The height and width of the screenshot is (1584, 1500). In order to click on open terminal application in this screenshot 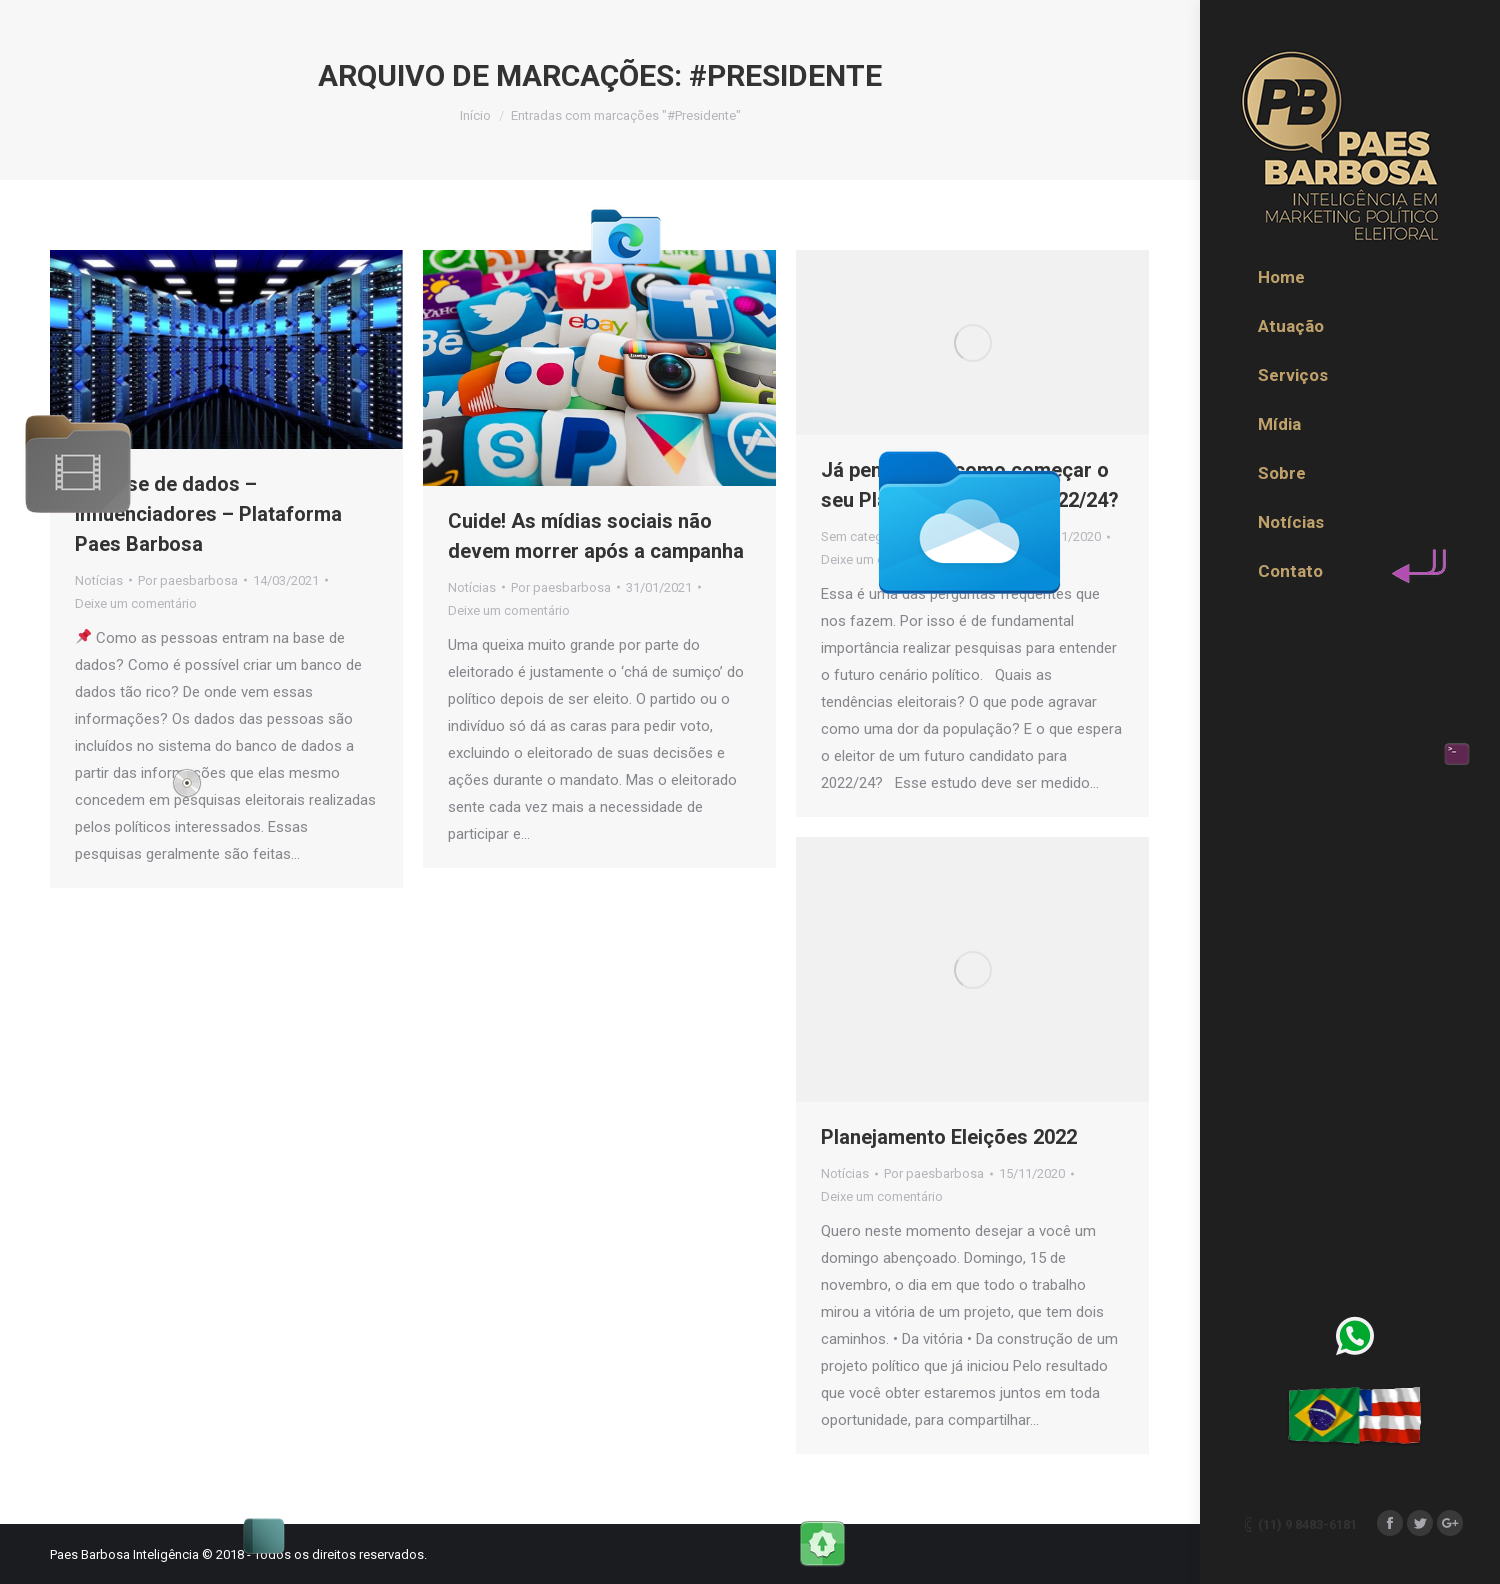, I will do `click(1457, 754)`.